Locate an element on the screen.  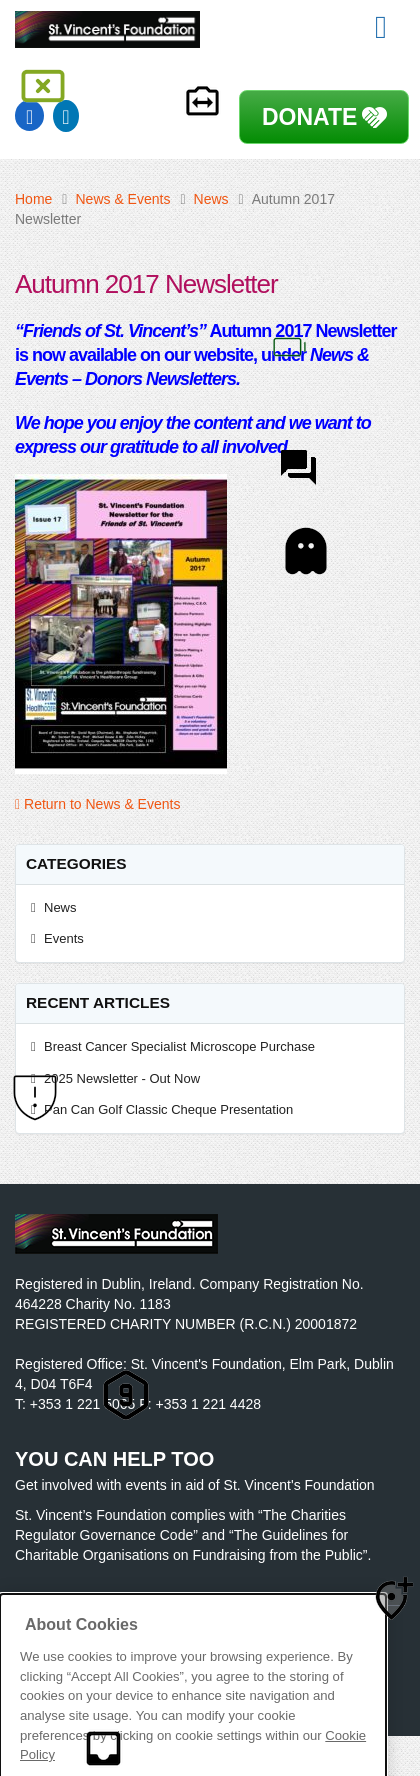
close or dismiss a modal window is located at coordinates (43, 86).